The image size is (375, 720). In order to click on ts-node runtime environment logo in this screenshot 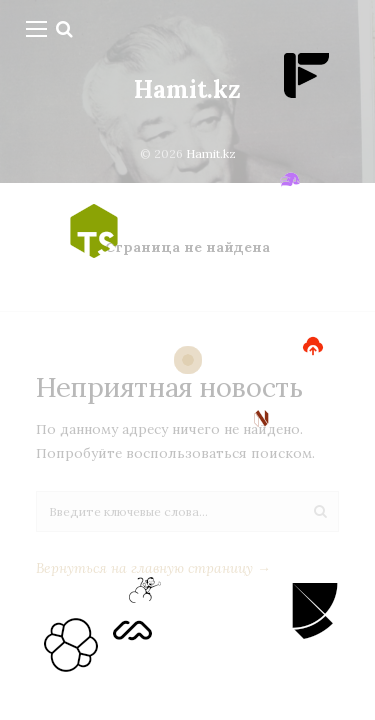, I will do `click(94, 231)`.